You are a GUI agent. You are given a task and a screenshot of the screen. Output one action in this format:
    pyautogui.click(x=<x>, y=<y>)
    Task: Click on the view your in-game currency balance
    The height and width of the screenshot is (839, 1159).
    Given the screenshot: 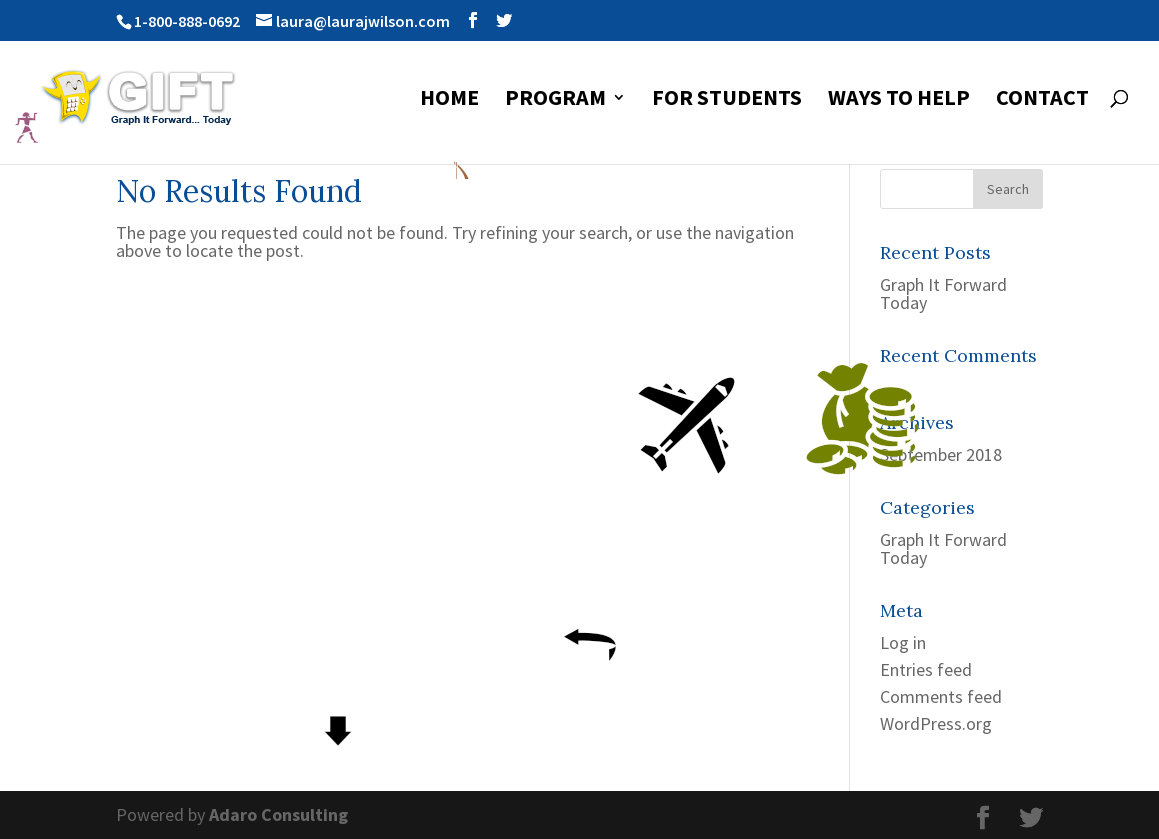 What is the action you would take?
    pyautogui.click(x=862, y=418)
    